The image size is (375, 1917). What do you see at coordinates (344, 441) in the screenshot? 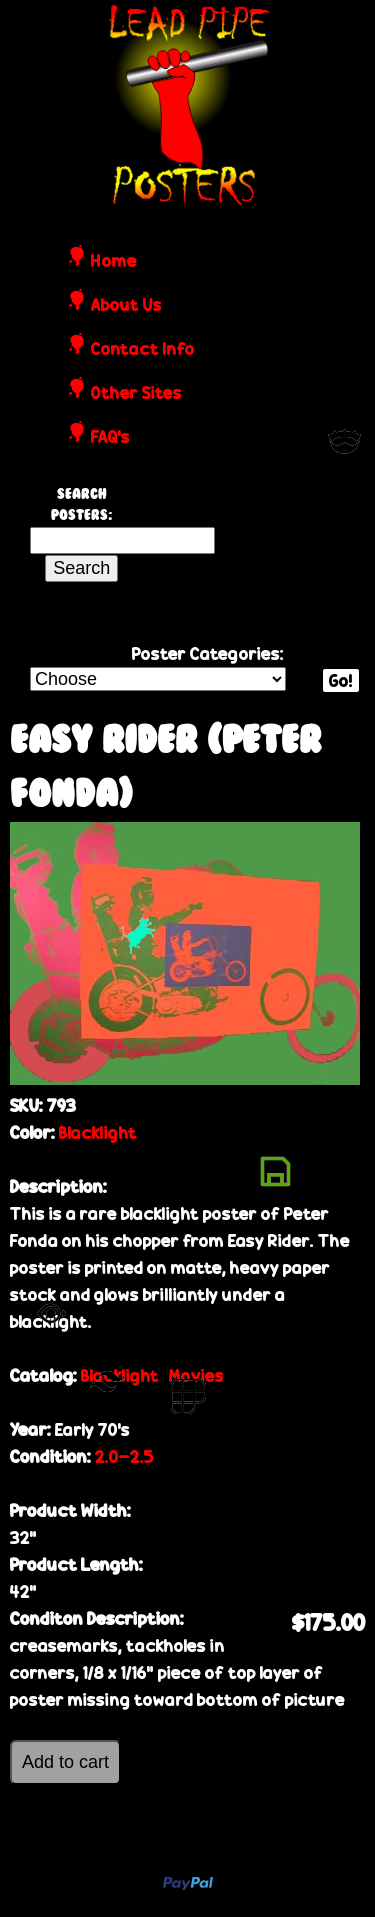
I see `navigate to the nim programming language website` at bounding box center [344, 441].